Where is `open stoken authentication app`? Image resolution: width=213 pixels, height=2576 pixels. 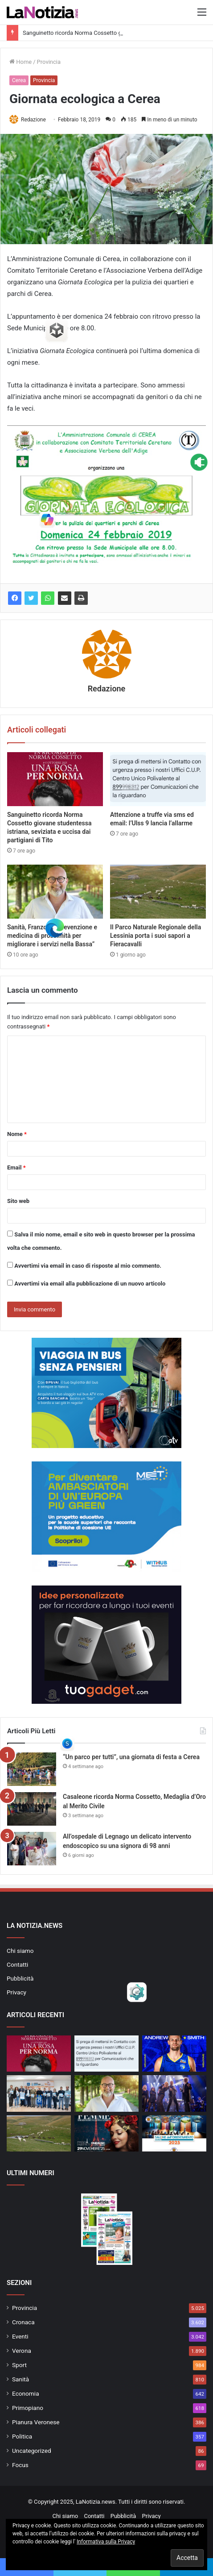
open stoken authentication app is located at coordinates (67, 1744).